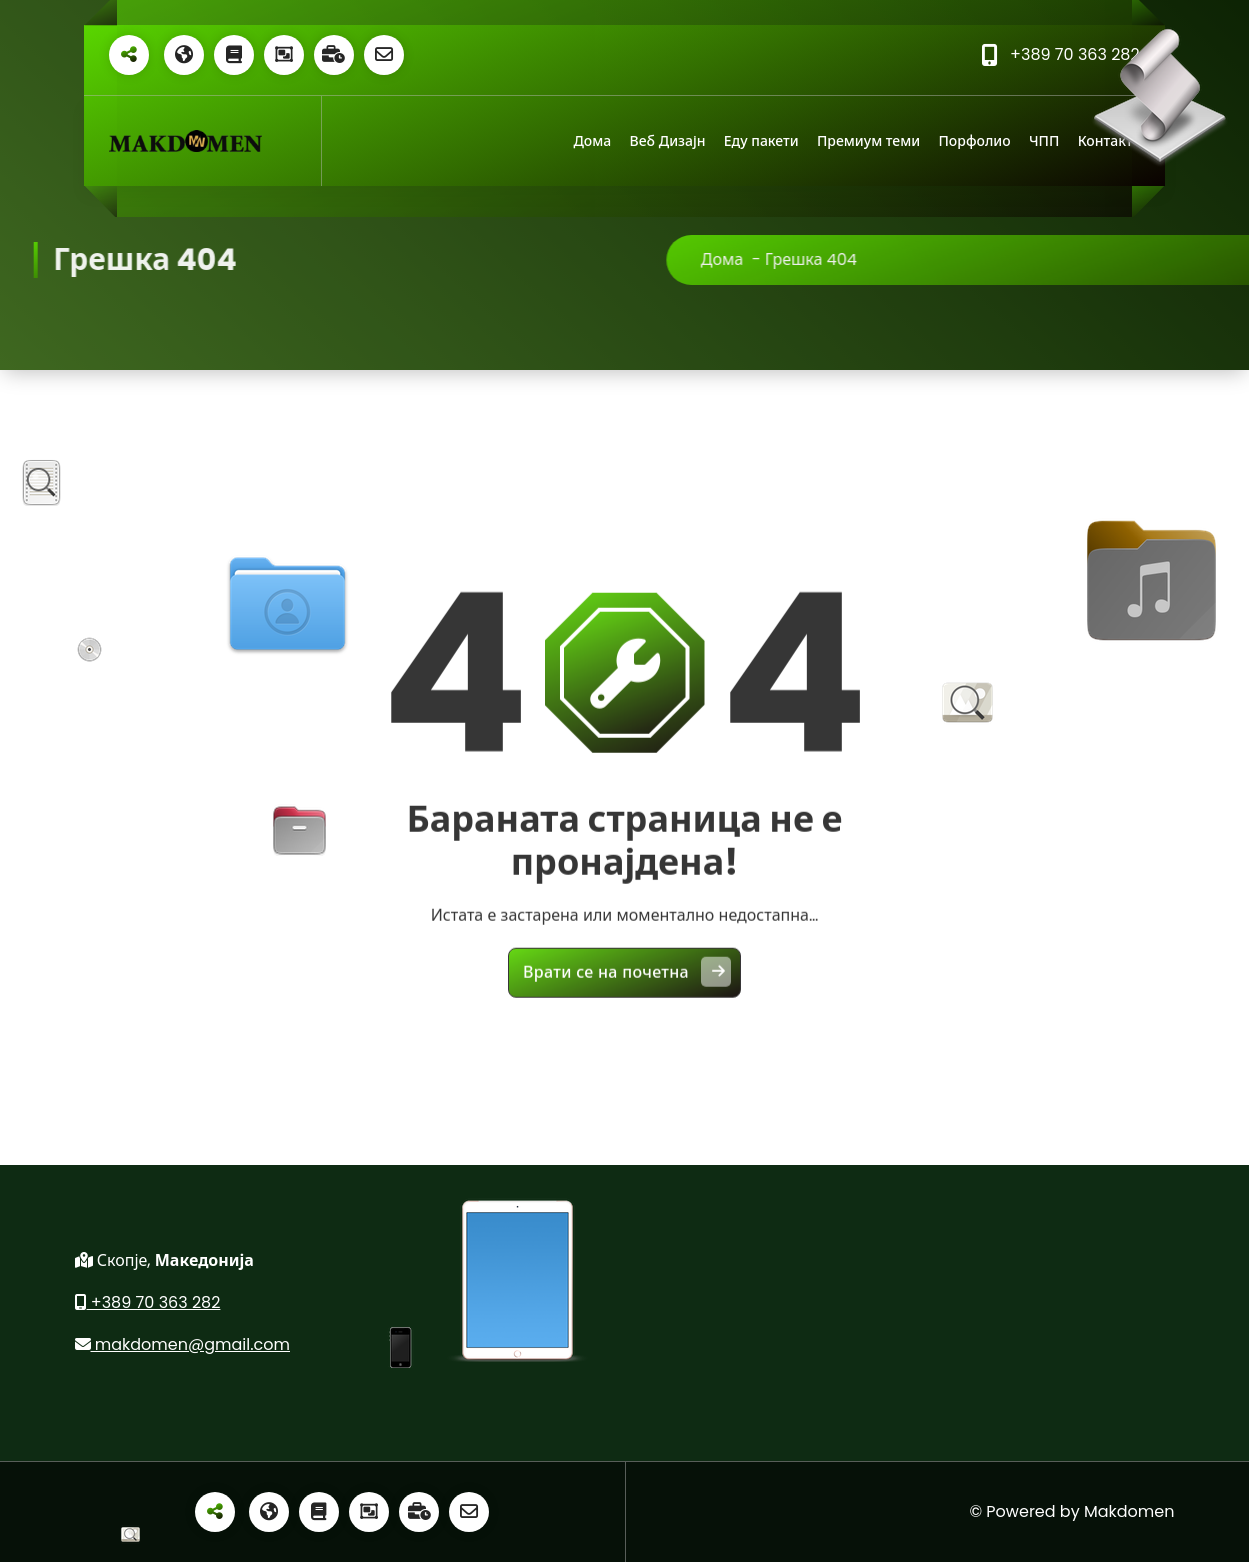  What do you see at coordinates (41, 482) in the screenshot?
I see `open system log viewer` at bounding box center [41, 482].